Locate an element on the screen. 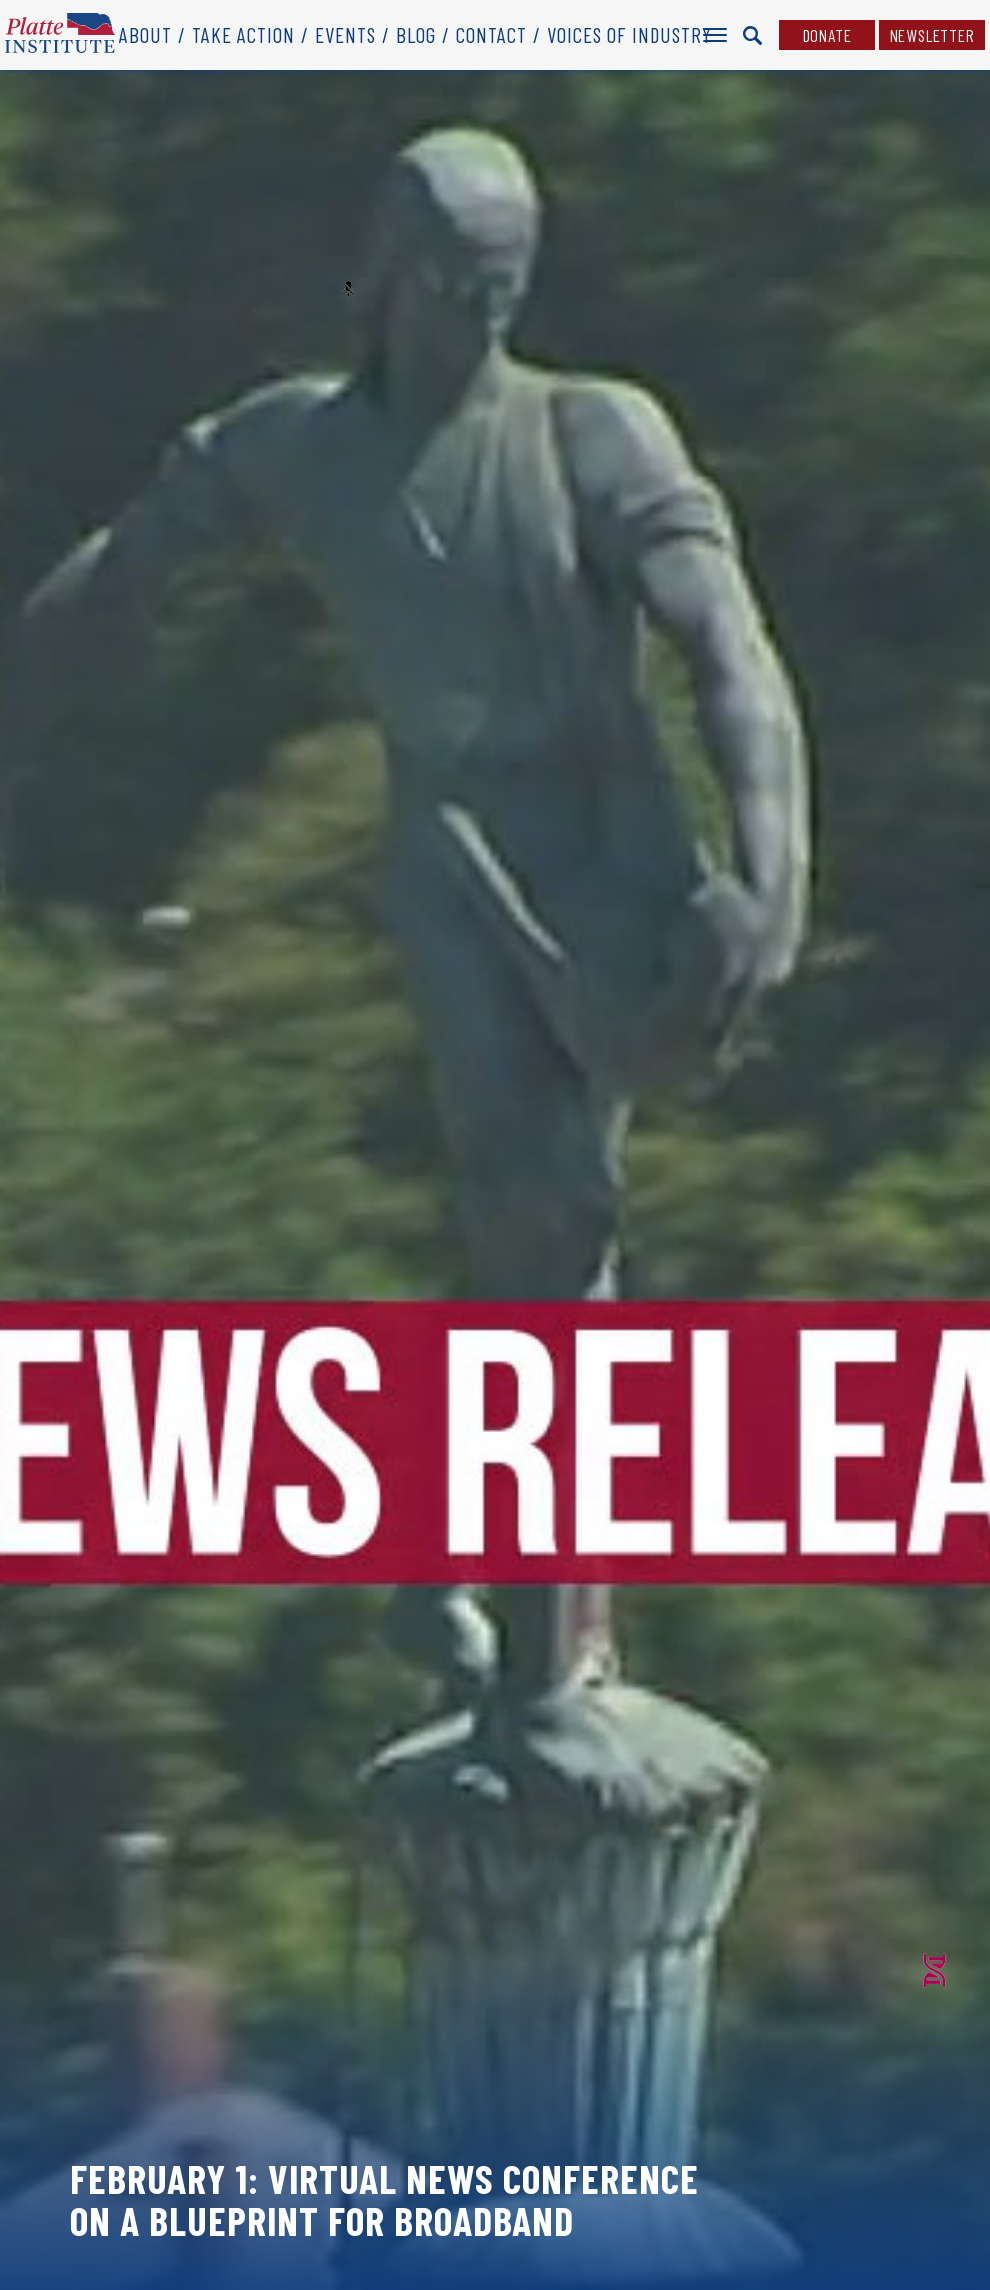 This screenshot has height=2290, width=990. access genetic or biological information is located at coordinates (934, 1970).